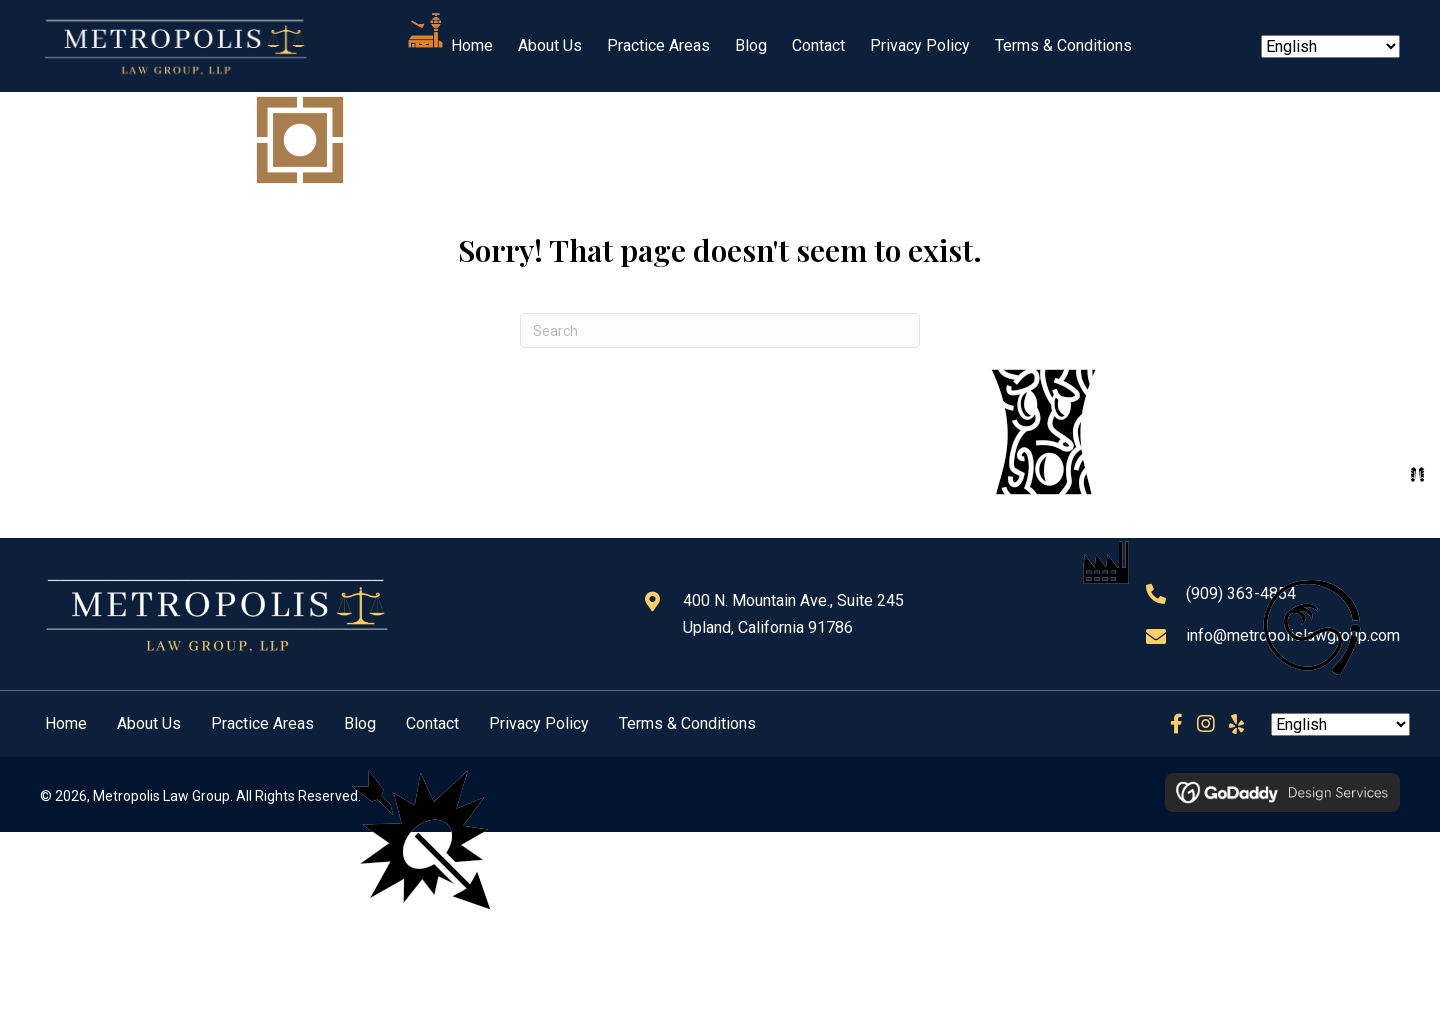 This screenshot has height=1029, width=1440. What do you see at coordinates (1311, 626) in the screenshot?
I see `whip weapon item in a game inventory` at bounding box center [1311, 626].